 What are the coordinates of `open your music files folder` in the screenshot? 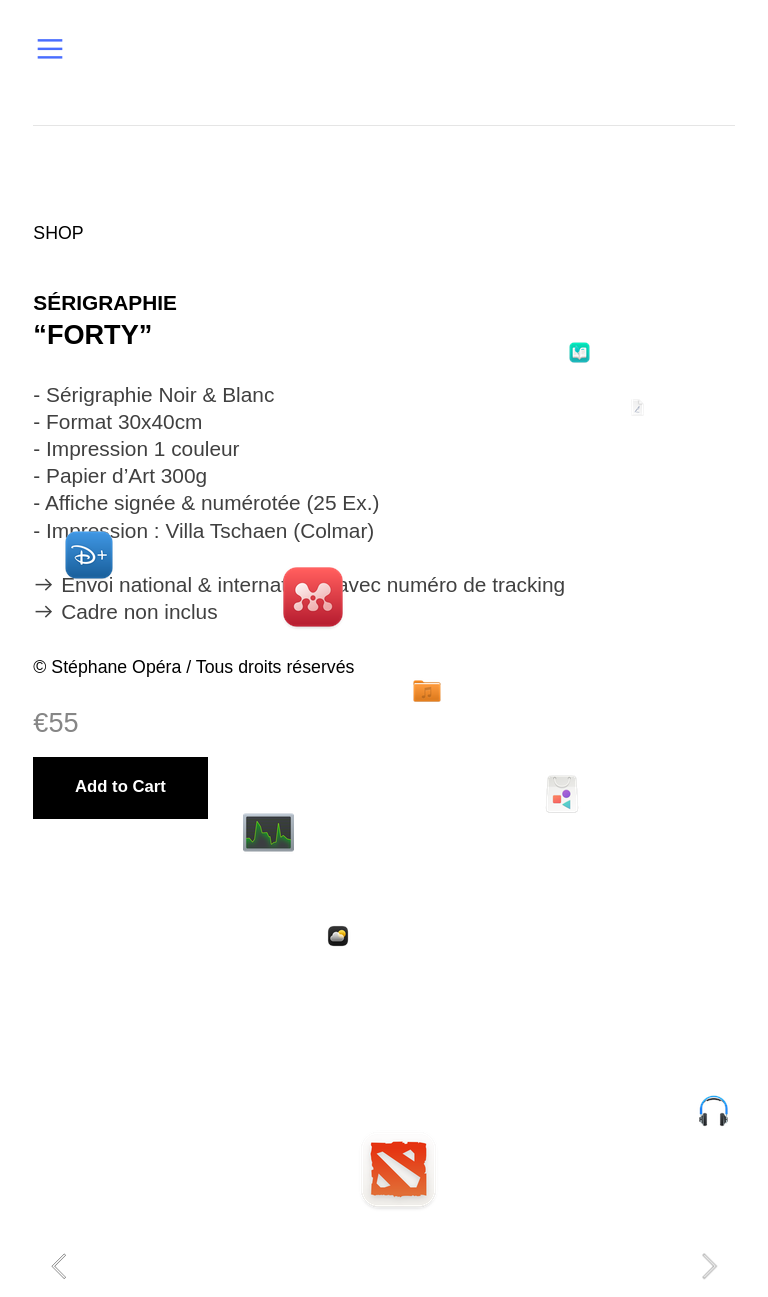 It's located at (427, 691).